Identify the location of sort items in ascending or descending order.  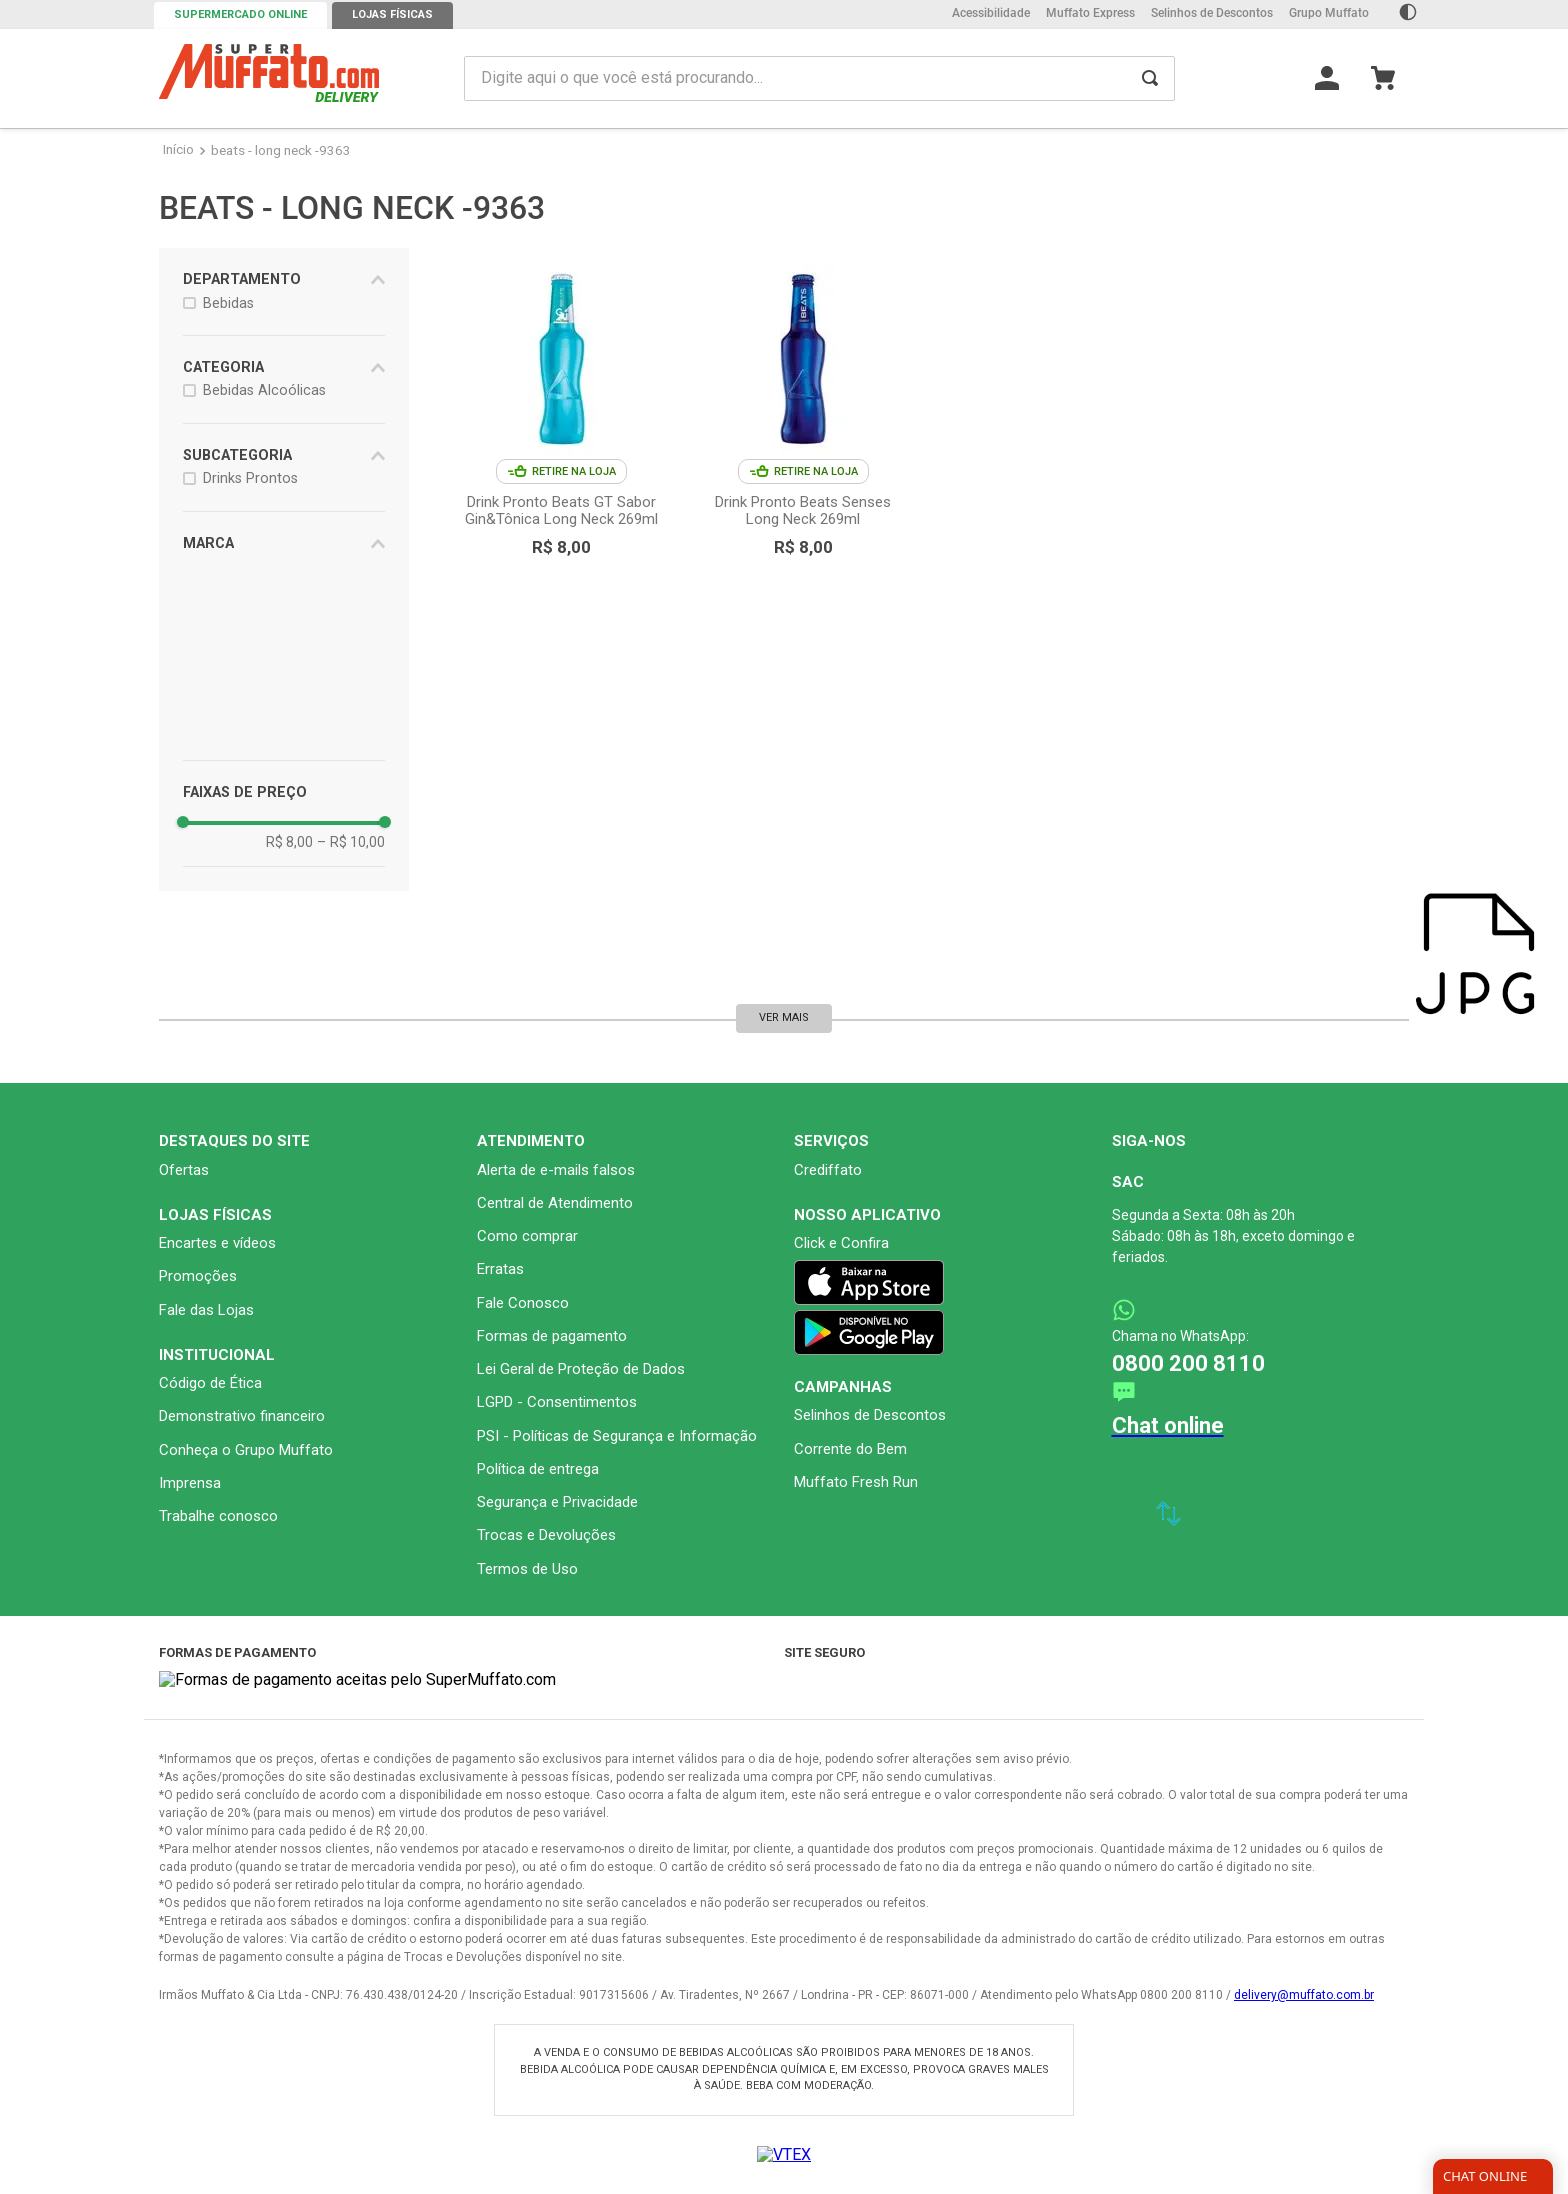
(1168, 1513).